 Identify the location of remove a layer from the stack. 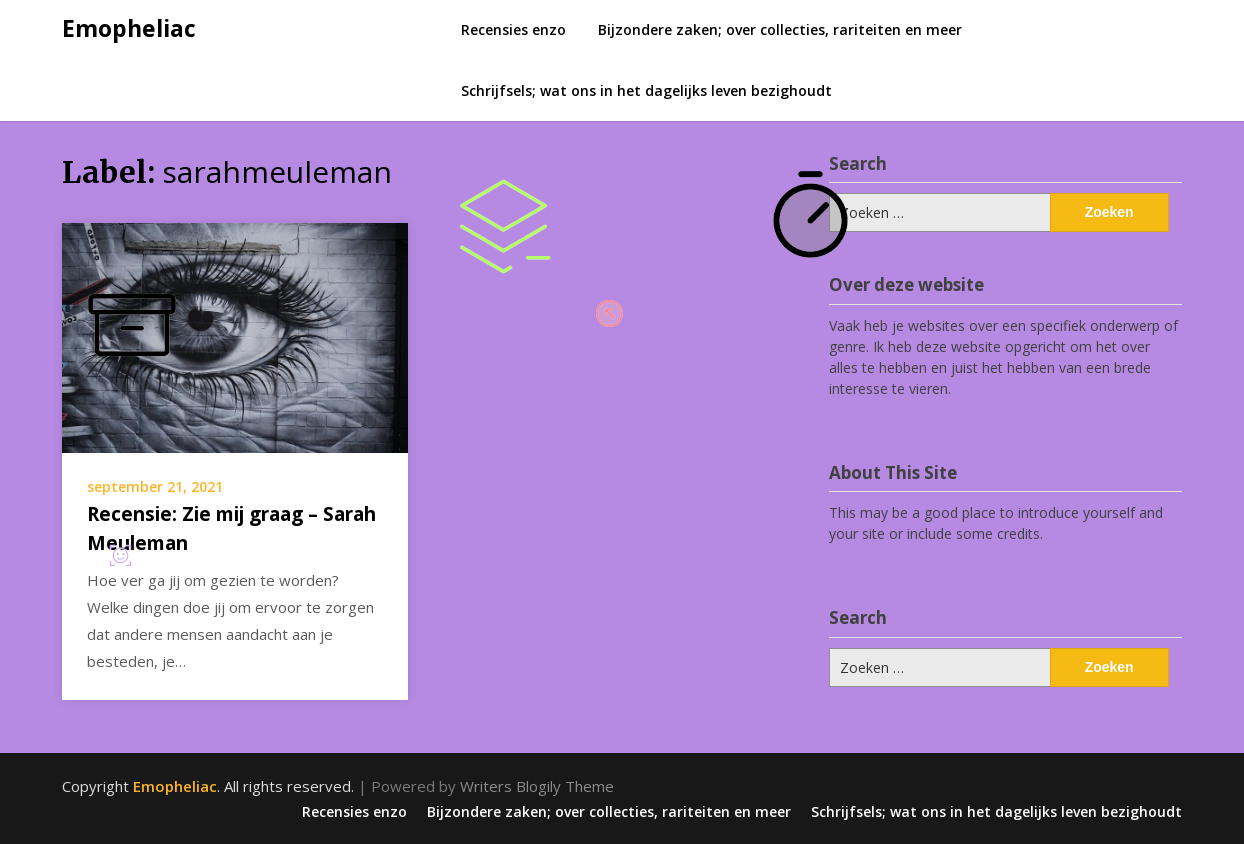
(503, 226).